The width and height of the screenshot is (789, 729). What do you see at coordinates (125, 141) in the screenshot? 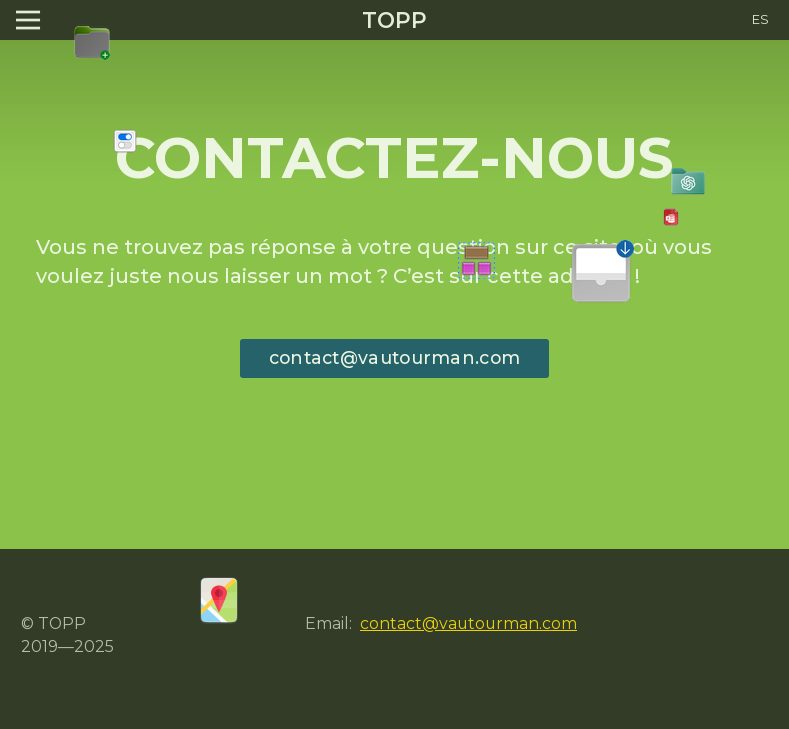
I see `open system tweaks or customization settings` at bounding box center [125, 141].